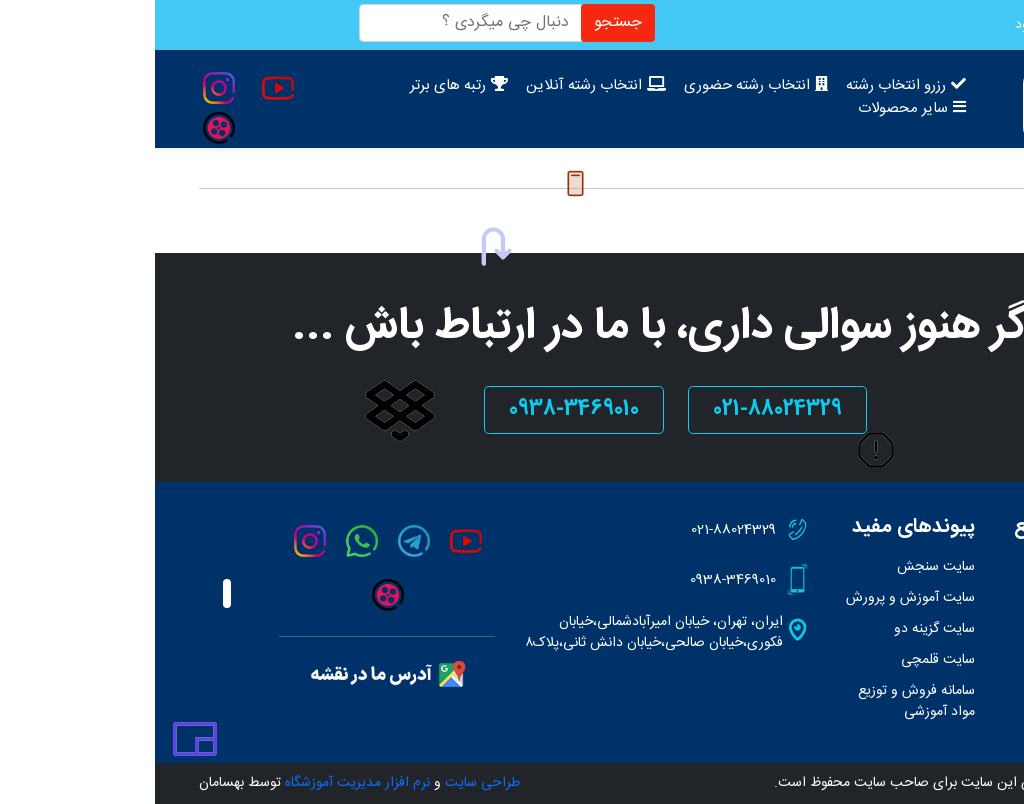  Describe the element at coordinates (876, 450) in the screenshot. I see `indicates a warning or critical alert` at that location.